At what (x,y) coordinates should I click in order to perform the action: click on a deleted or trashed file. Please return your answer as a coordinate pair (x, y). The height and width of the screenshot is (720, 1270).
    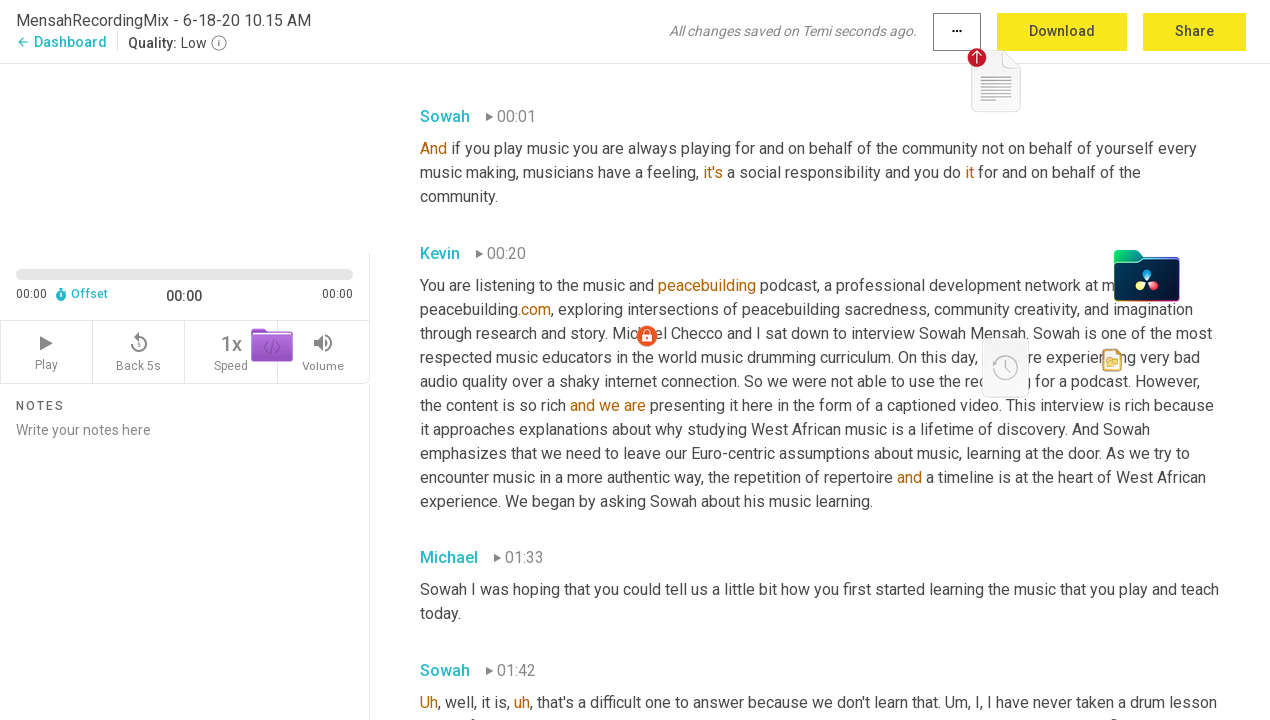
    Looking at the image, I should click on (1005, 367).